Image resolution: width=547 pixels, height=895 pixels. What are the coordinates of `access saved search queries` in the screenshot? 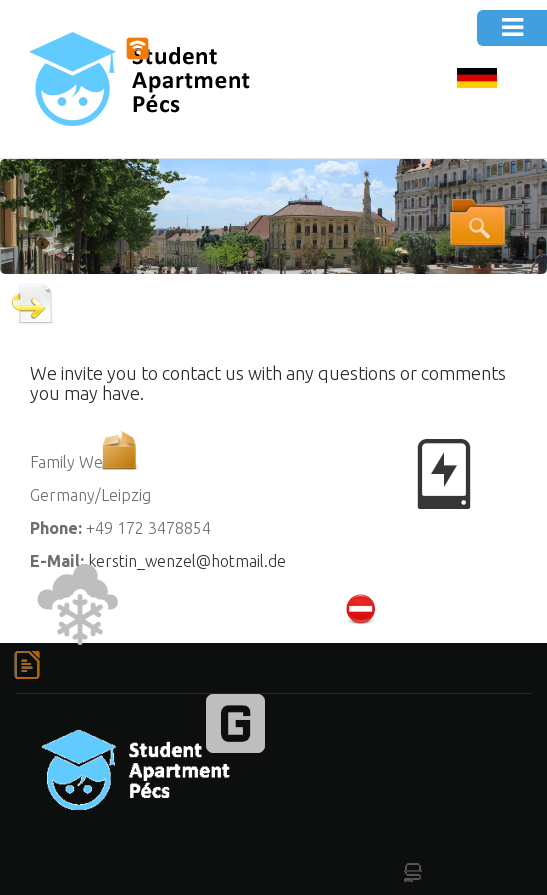 It's located at (477, 225).